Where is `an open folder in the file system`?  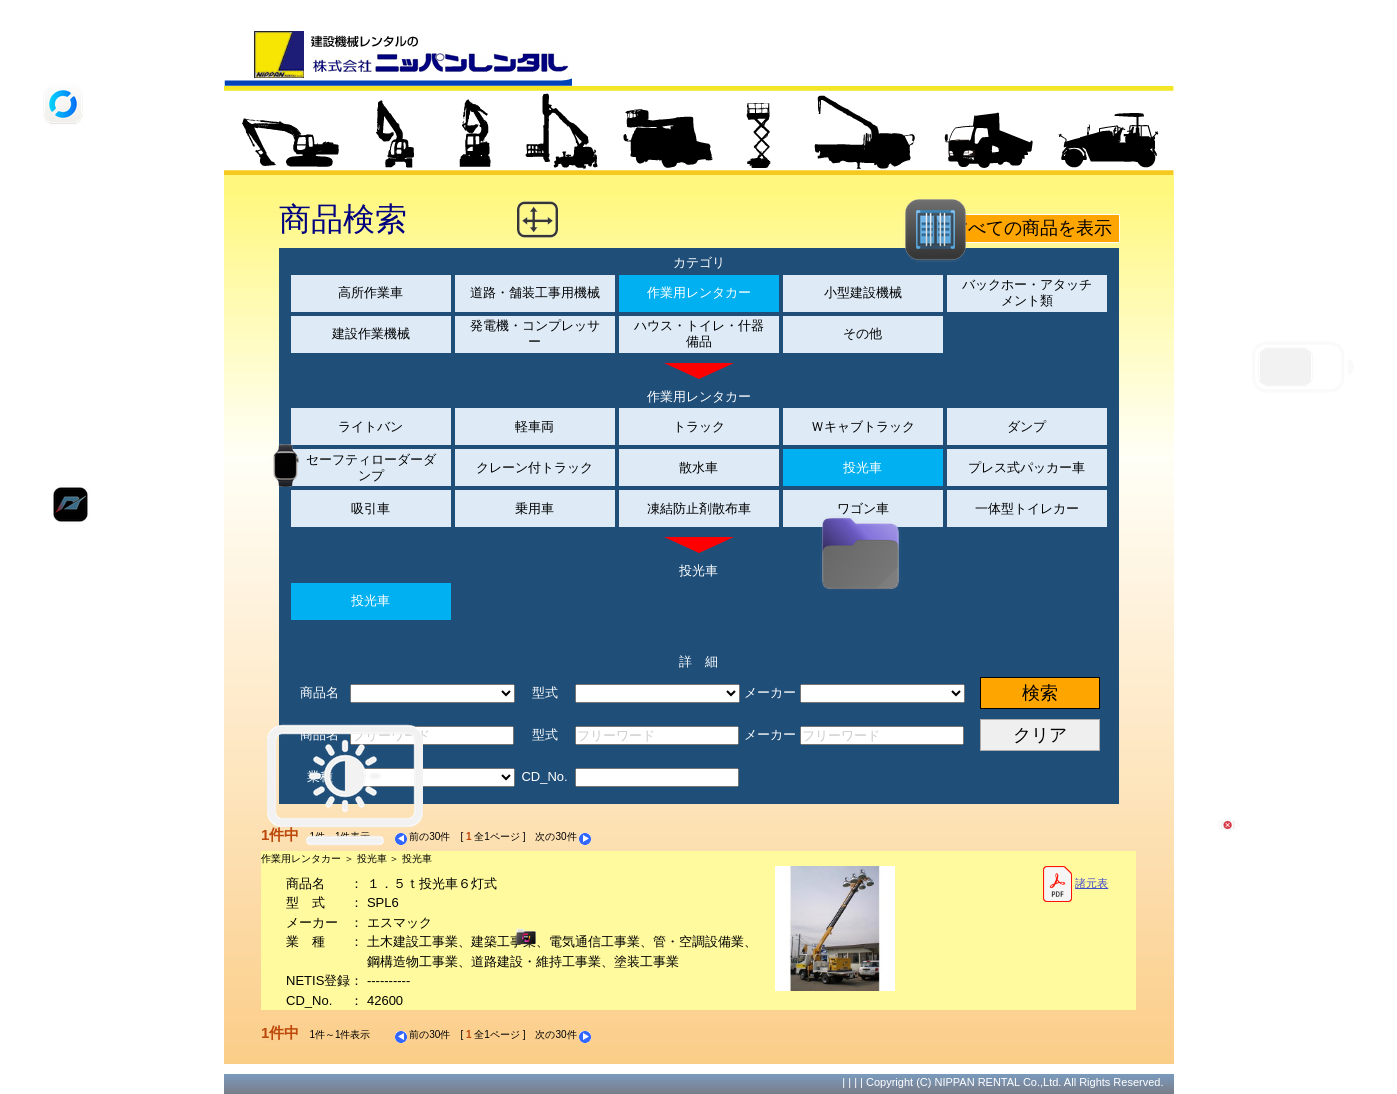 an open folder in the file system is located at coordinates (860, 553).